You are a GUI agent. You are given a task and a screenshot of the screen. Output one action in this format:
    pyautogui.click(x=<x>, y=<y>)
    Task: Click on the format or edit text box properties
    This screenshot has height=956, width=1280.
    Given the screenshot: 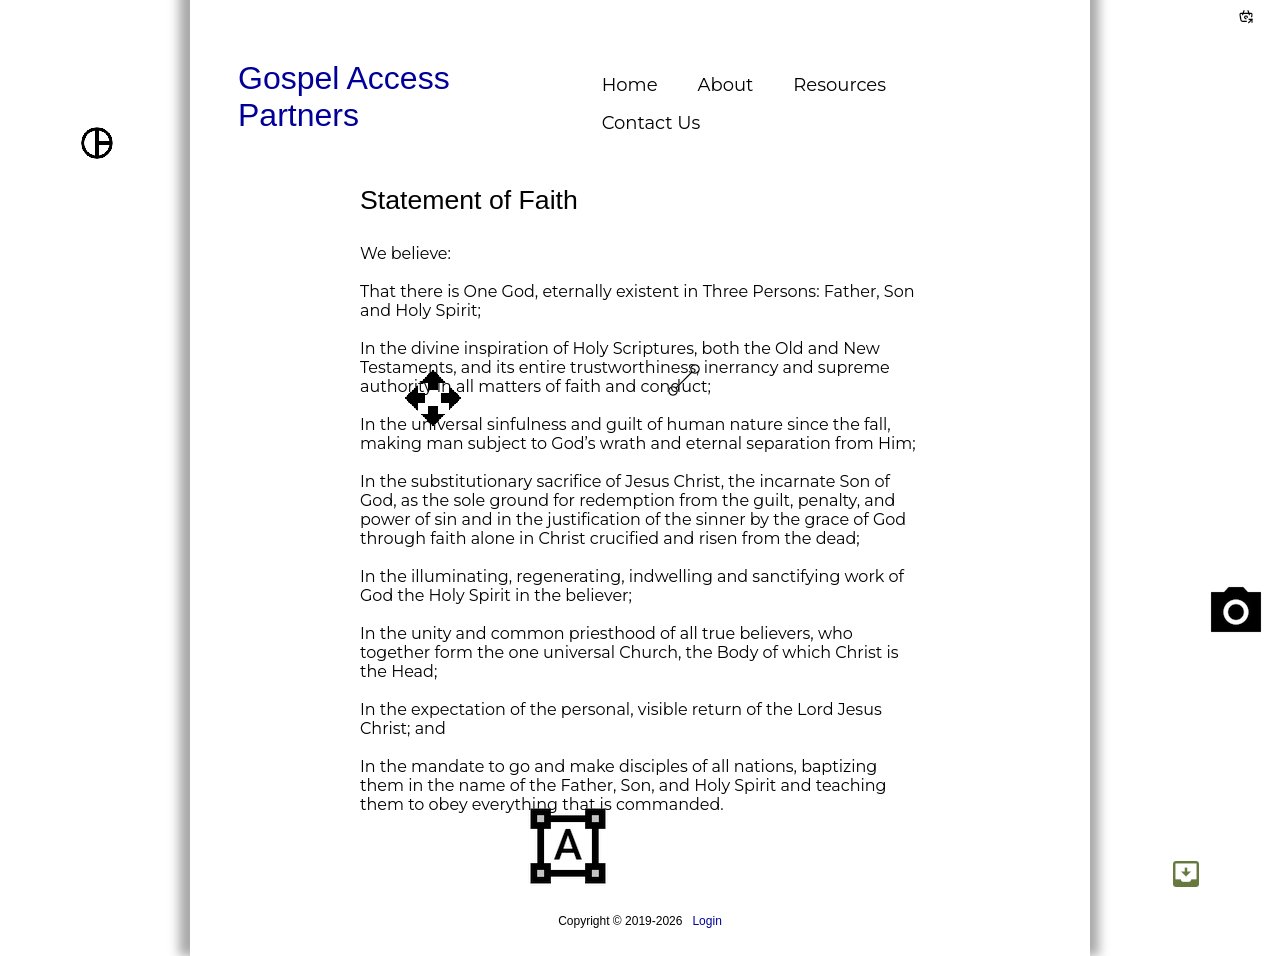 What is the action you would take?
    pyautogui.click(x=568, y=846)
    